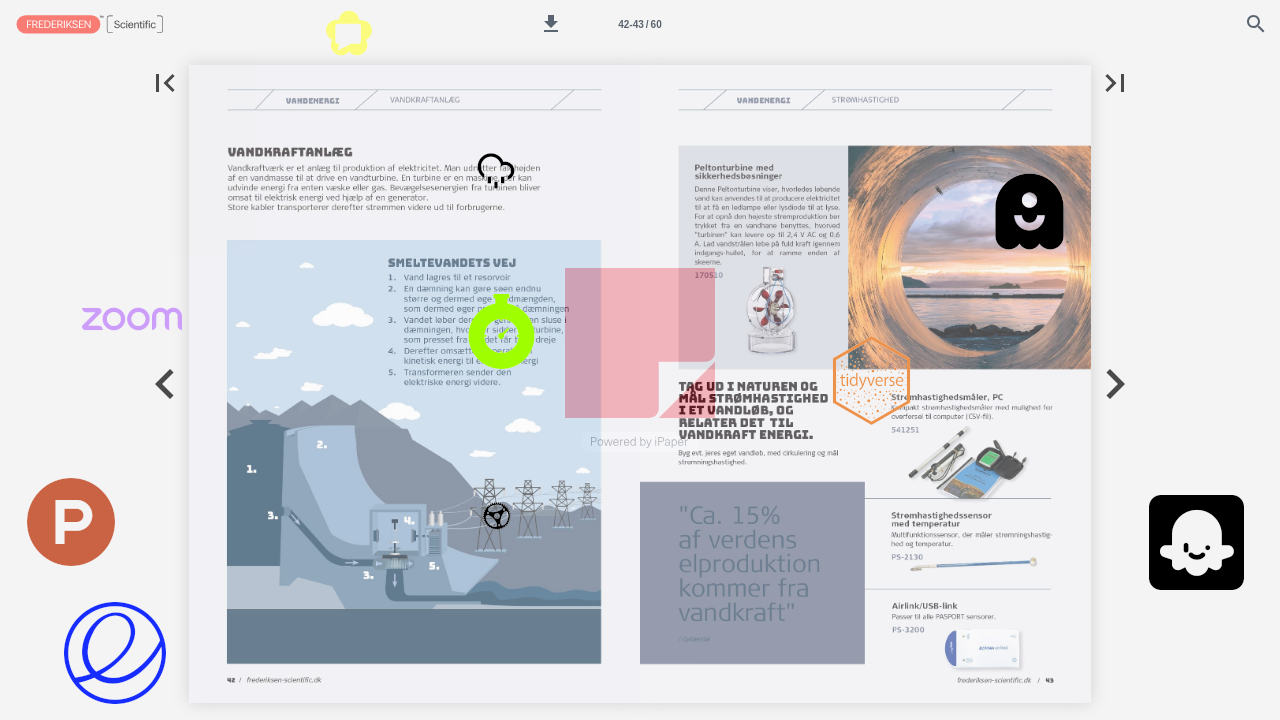 The width and height of the screenshot is (1280, 720). I want to click on indicates rainy or showery weather conditions, so click(496, 170).